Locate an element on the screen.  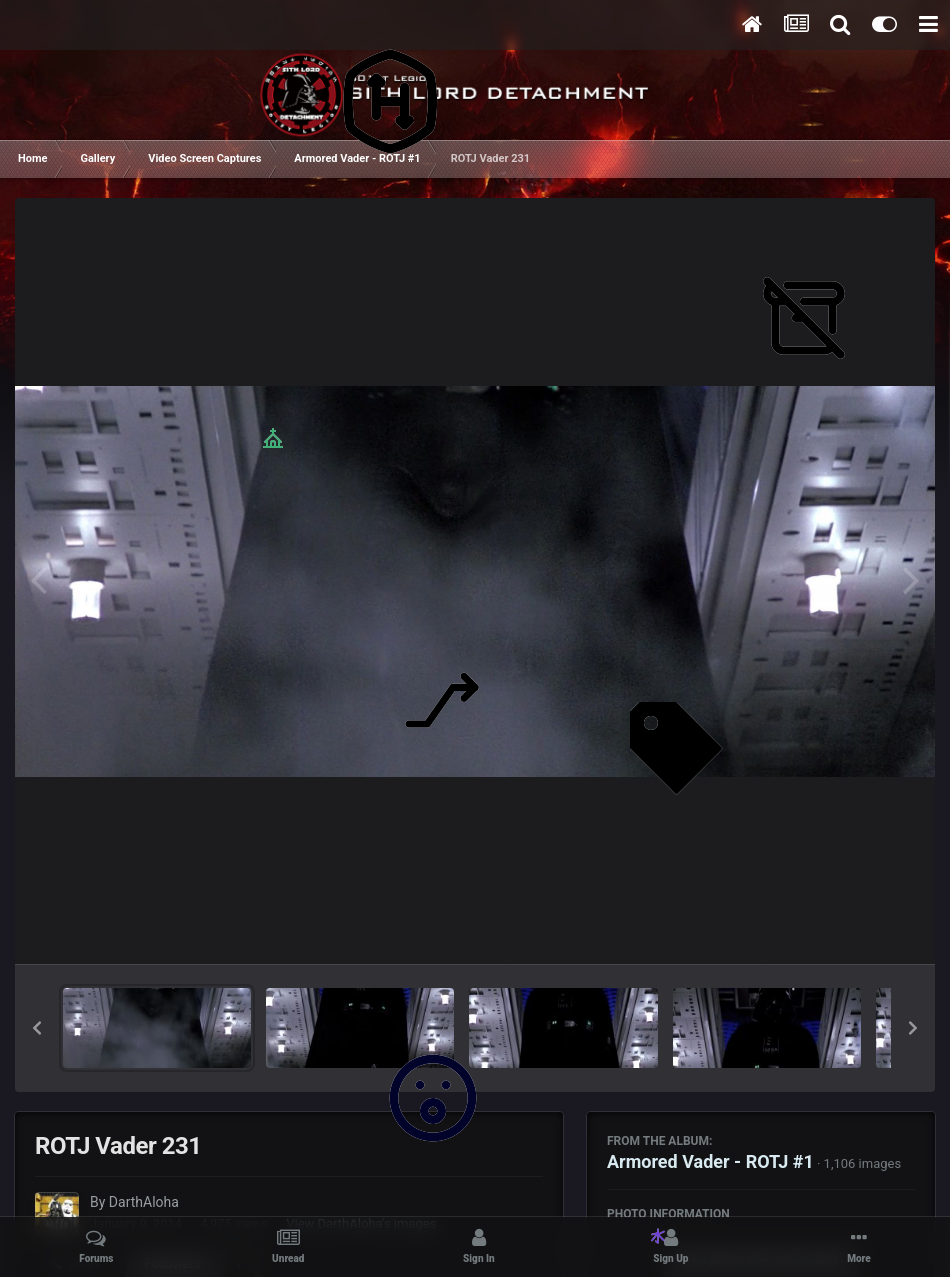
add a tag or label to an item is located at coordinates (676, 748).